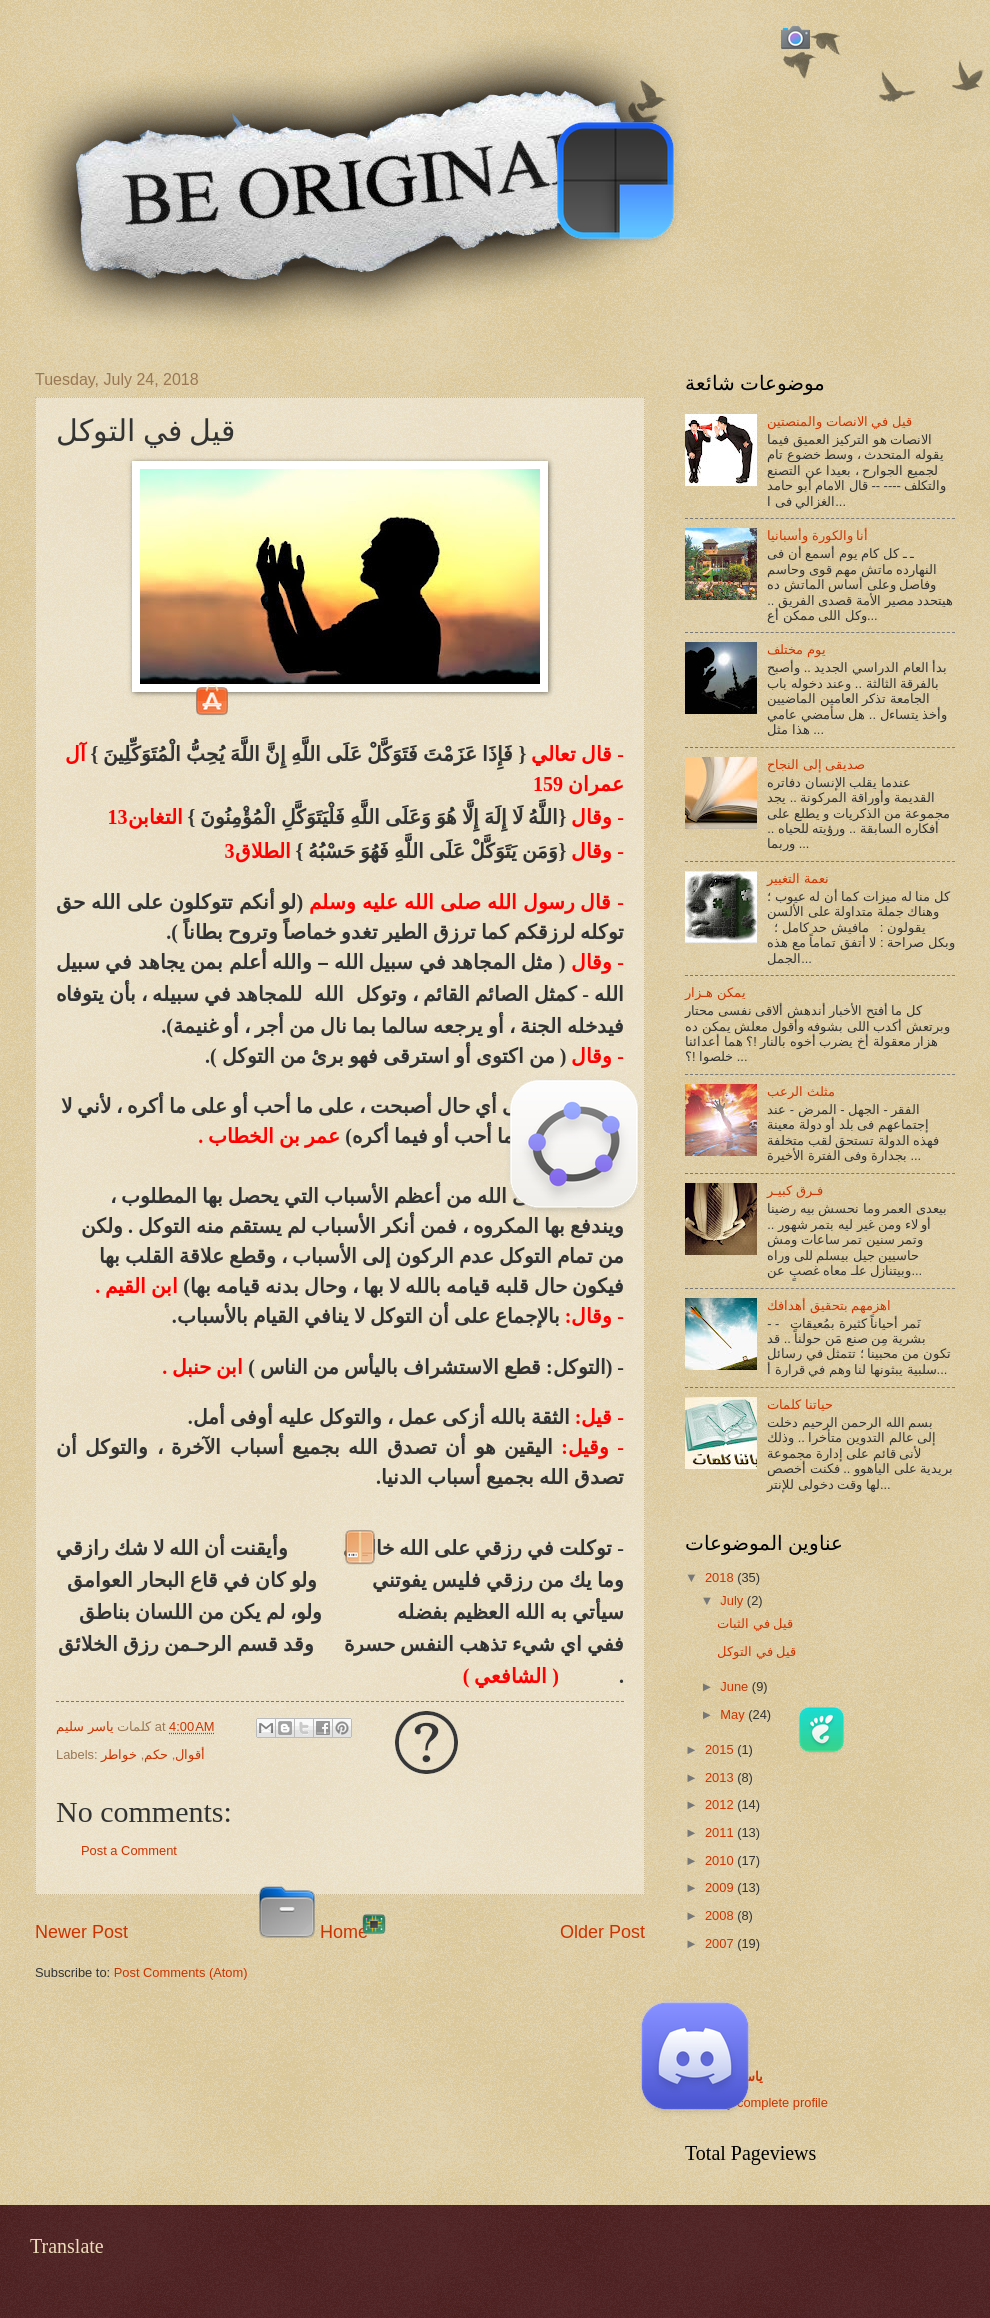  What do you see at coordinates (695, 2056) in the screenshot?
I see `open Discord app` at bounding box center [695, 2056].